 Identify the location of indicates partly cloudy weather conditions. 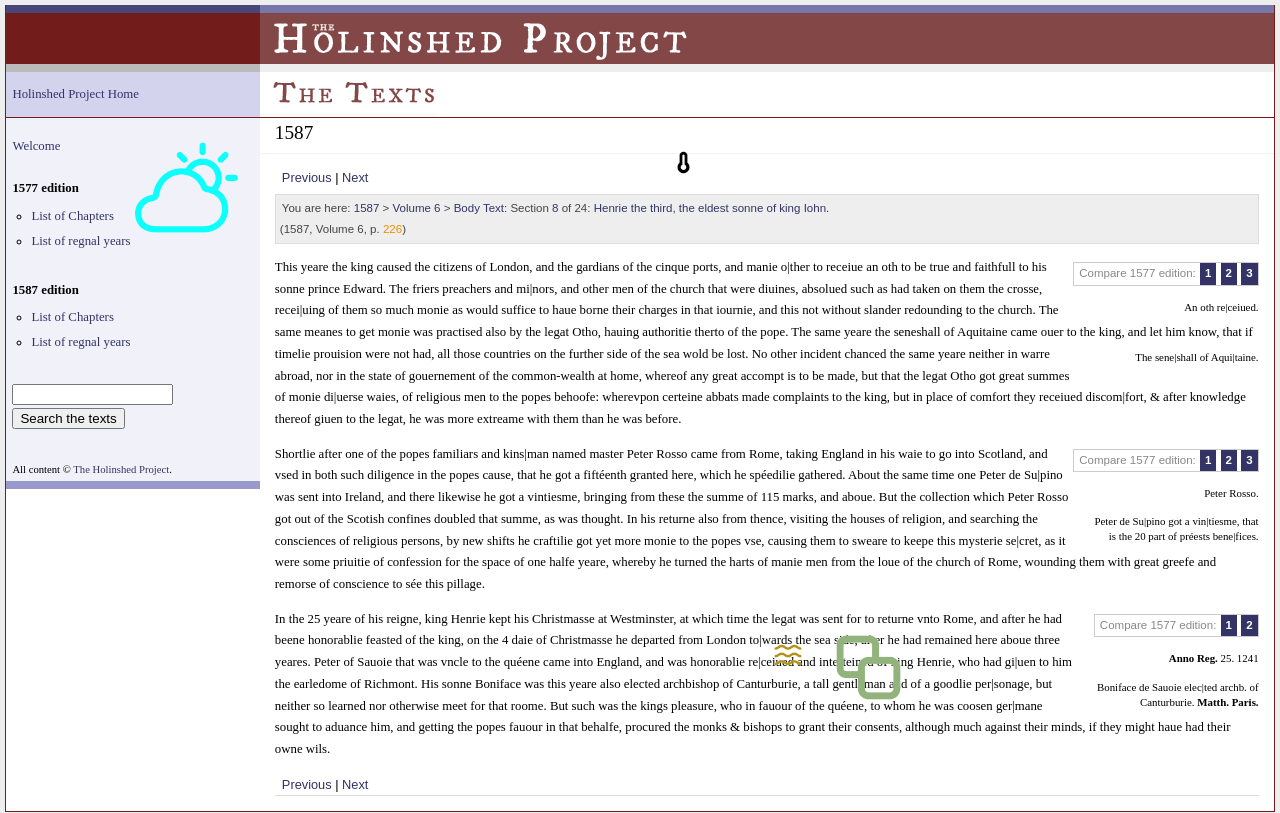
(186, 187).